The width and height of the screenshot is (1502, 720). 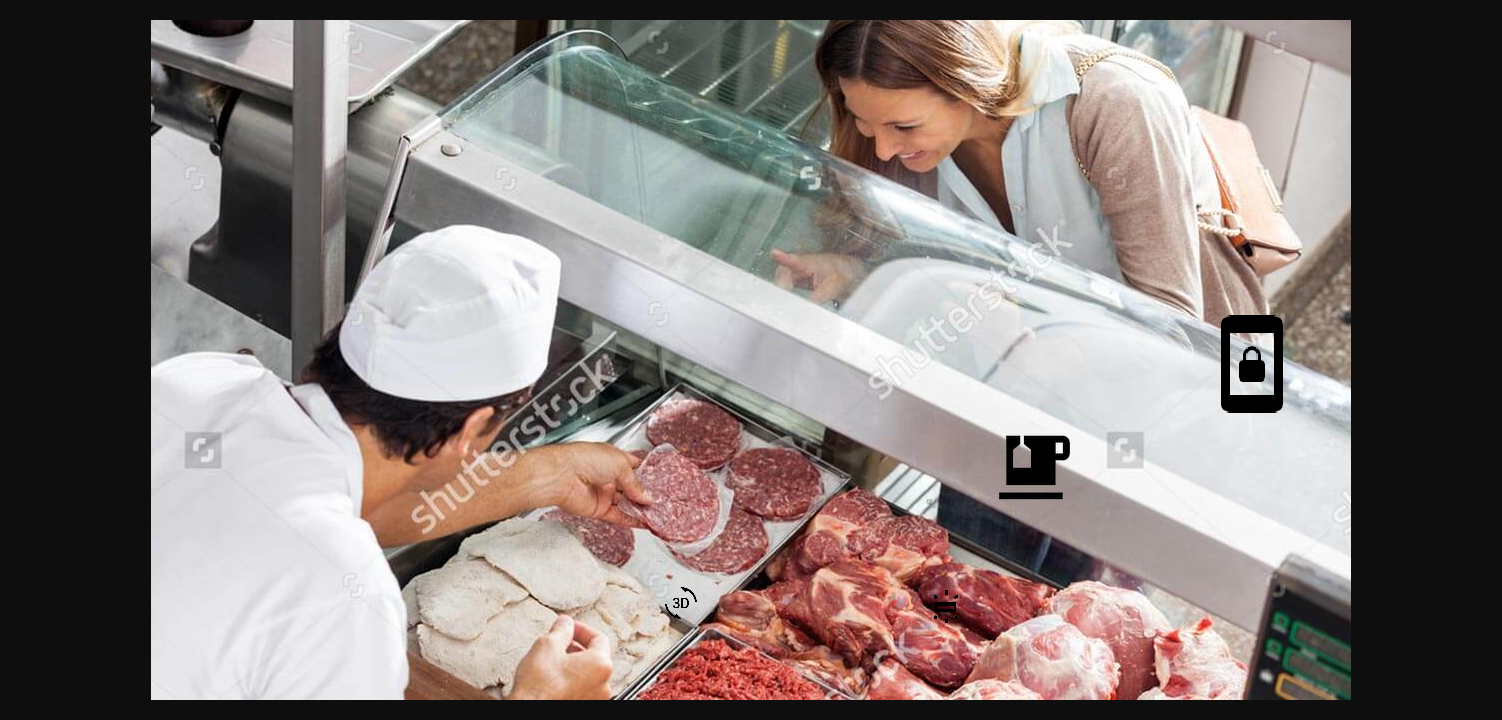 What do you see at coordinates (946, 607) in the screenshot?
I see `adjust screen brightness settings` at bounding box center [946, 607].